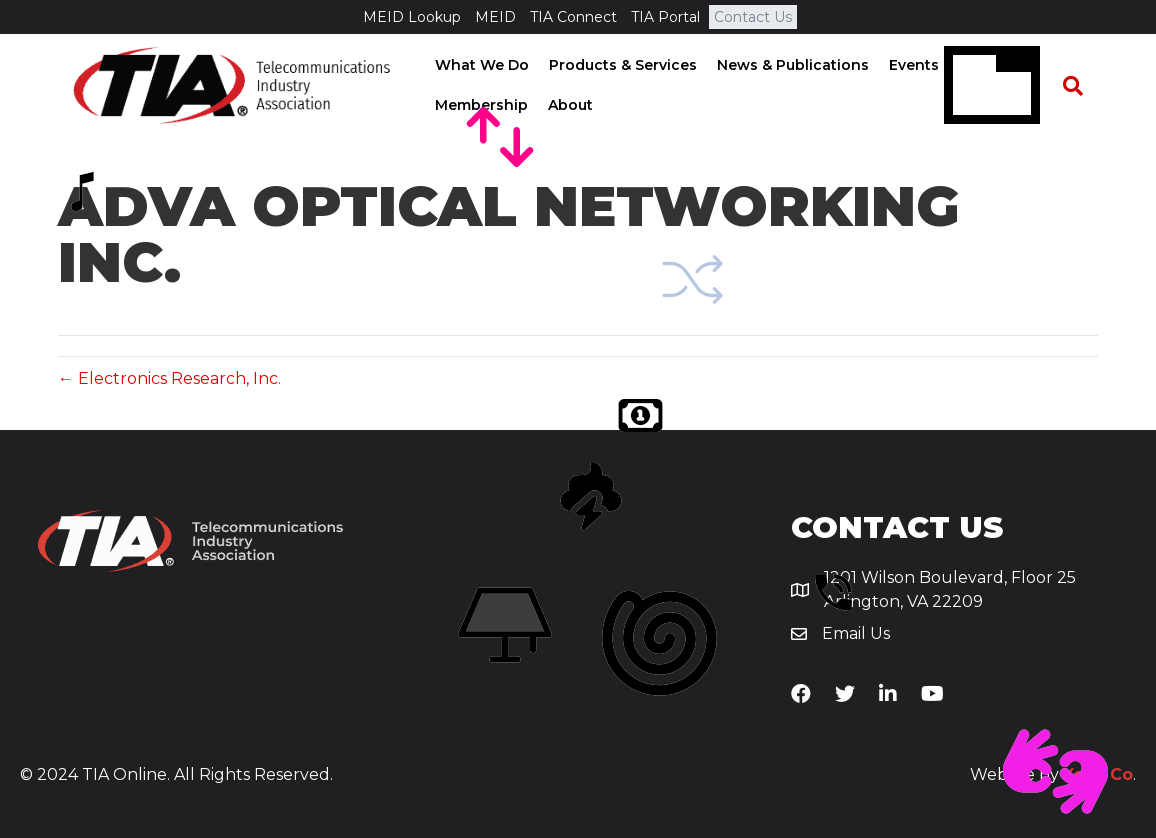 This screenshot has height=838, width=1156. I want to click on request ASL interpretation services, so click(1055, 771).